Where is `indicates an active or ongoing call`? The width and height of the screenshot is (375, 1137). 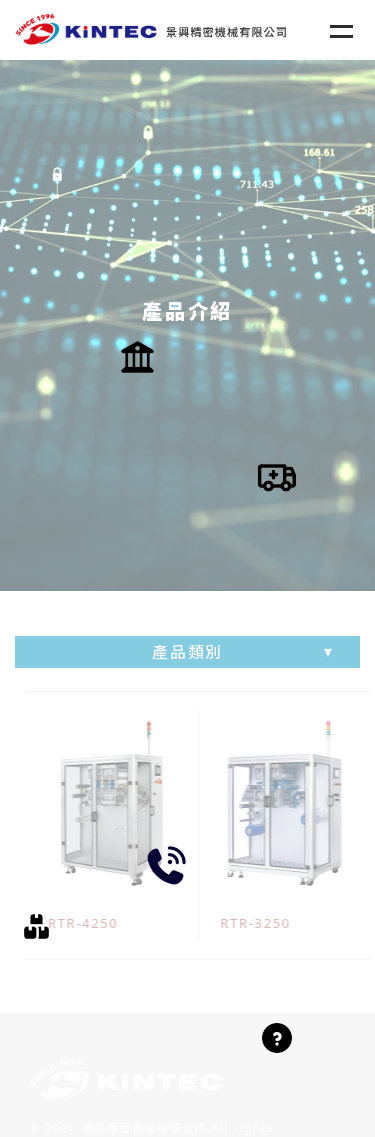 indicates an active or ongoing call is located at coordinates (165, 866).